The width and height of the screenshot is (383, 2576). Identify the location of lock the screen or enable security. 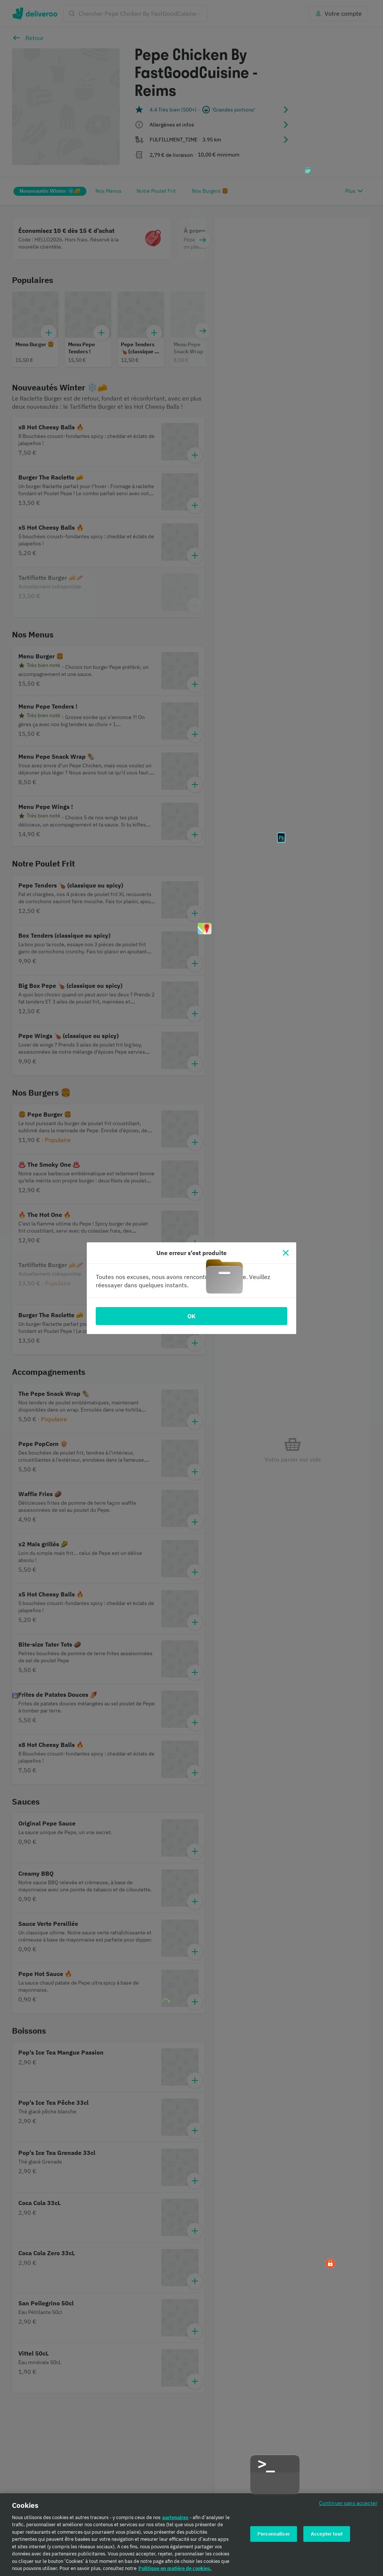
(330, 2263).